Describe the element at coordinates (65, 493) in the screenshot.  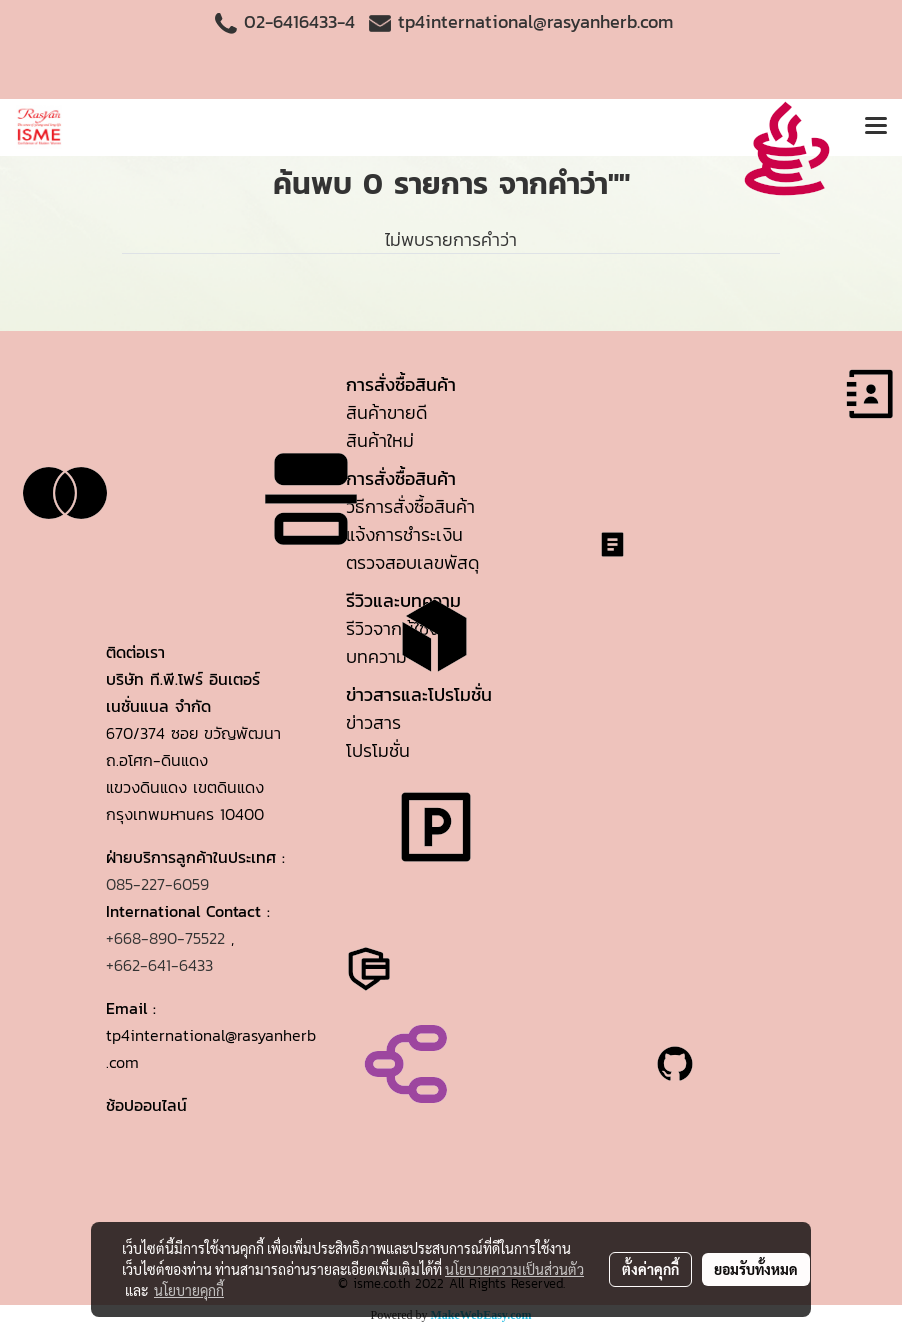
I see `pay with mastercard` at that location.